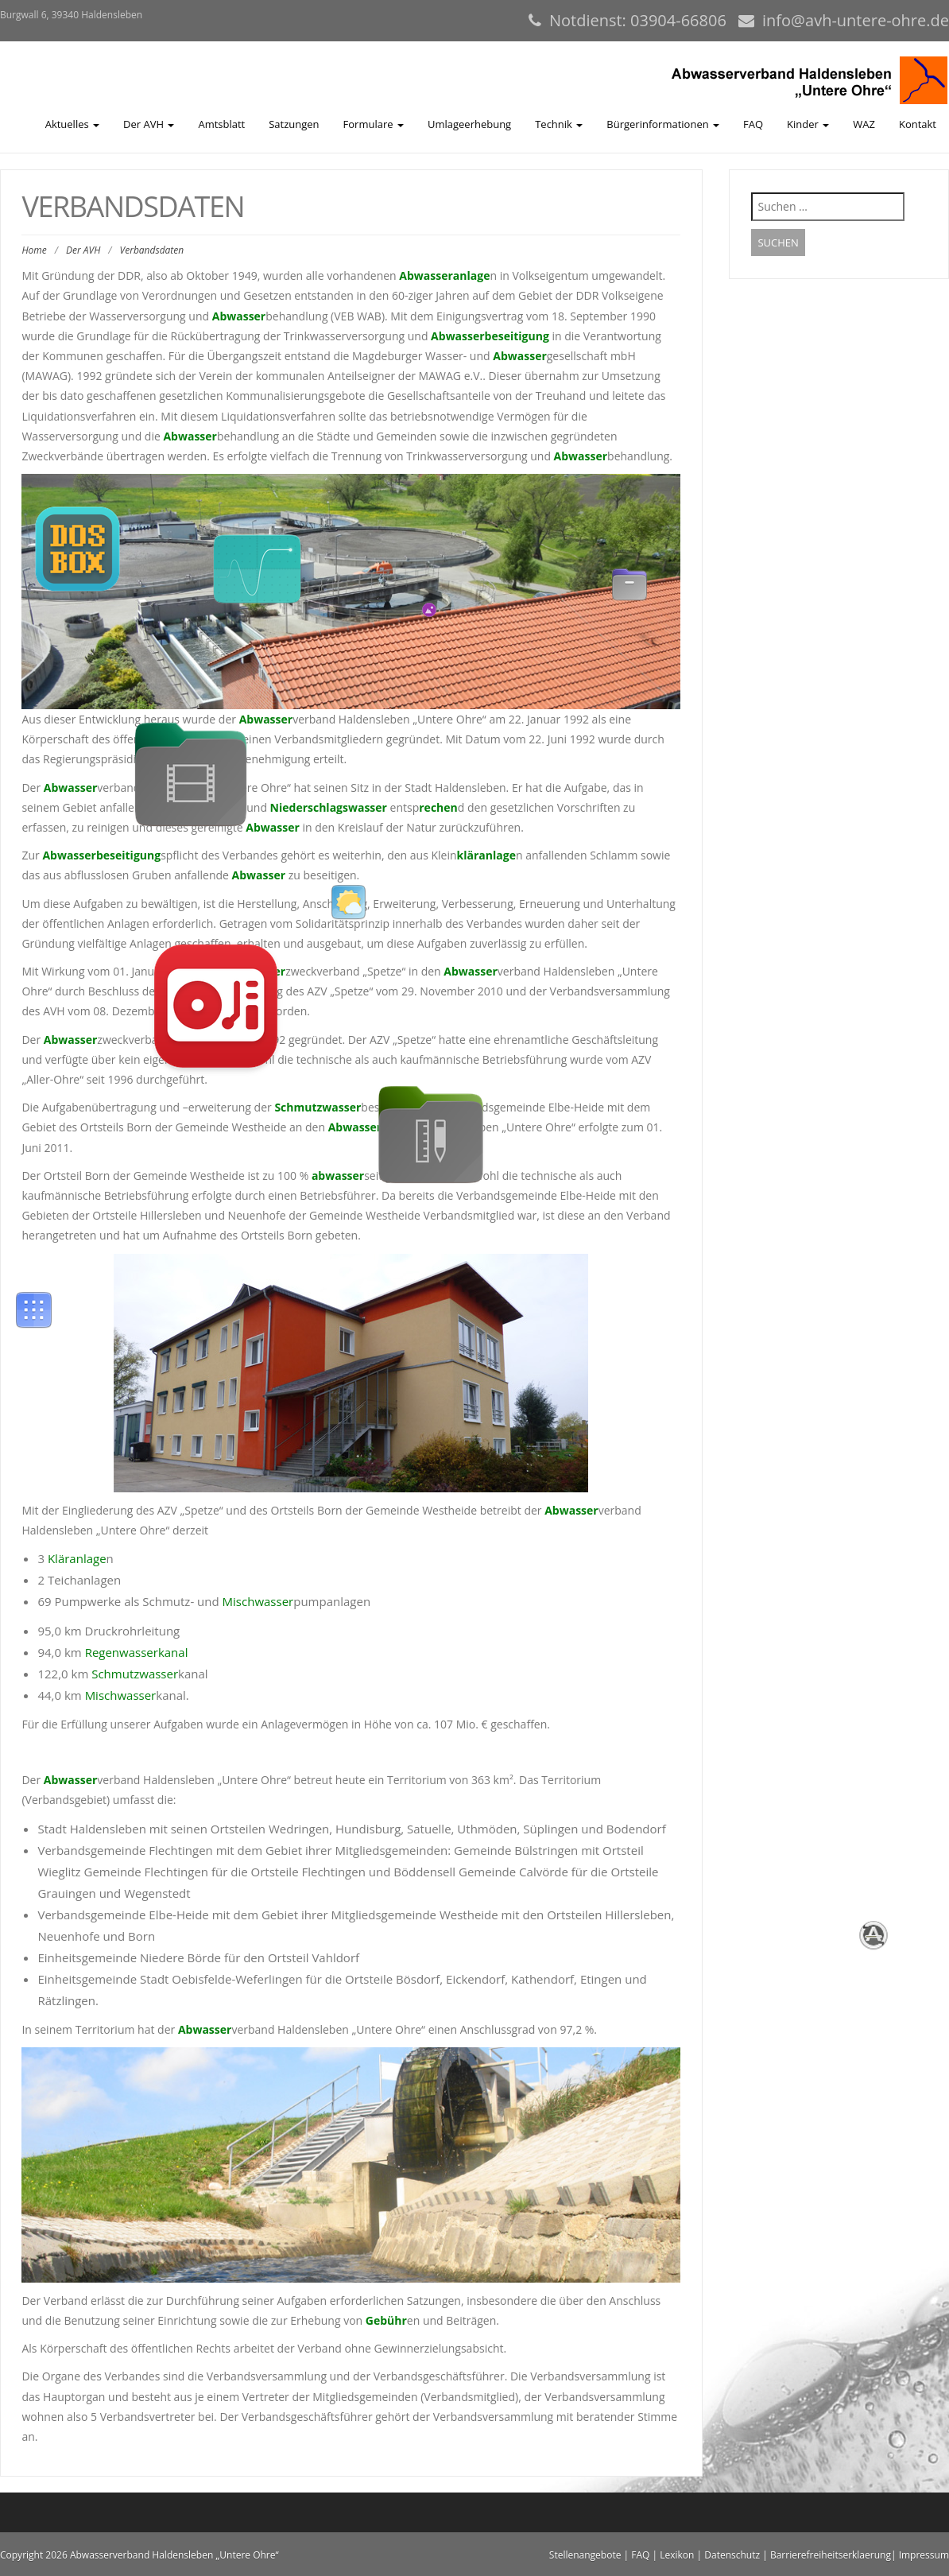 The image size is (949, 2576). Describe the element at coordinates (257, 568) in the screenshot. I see `open GNOME Usage system monitor app` at that location.